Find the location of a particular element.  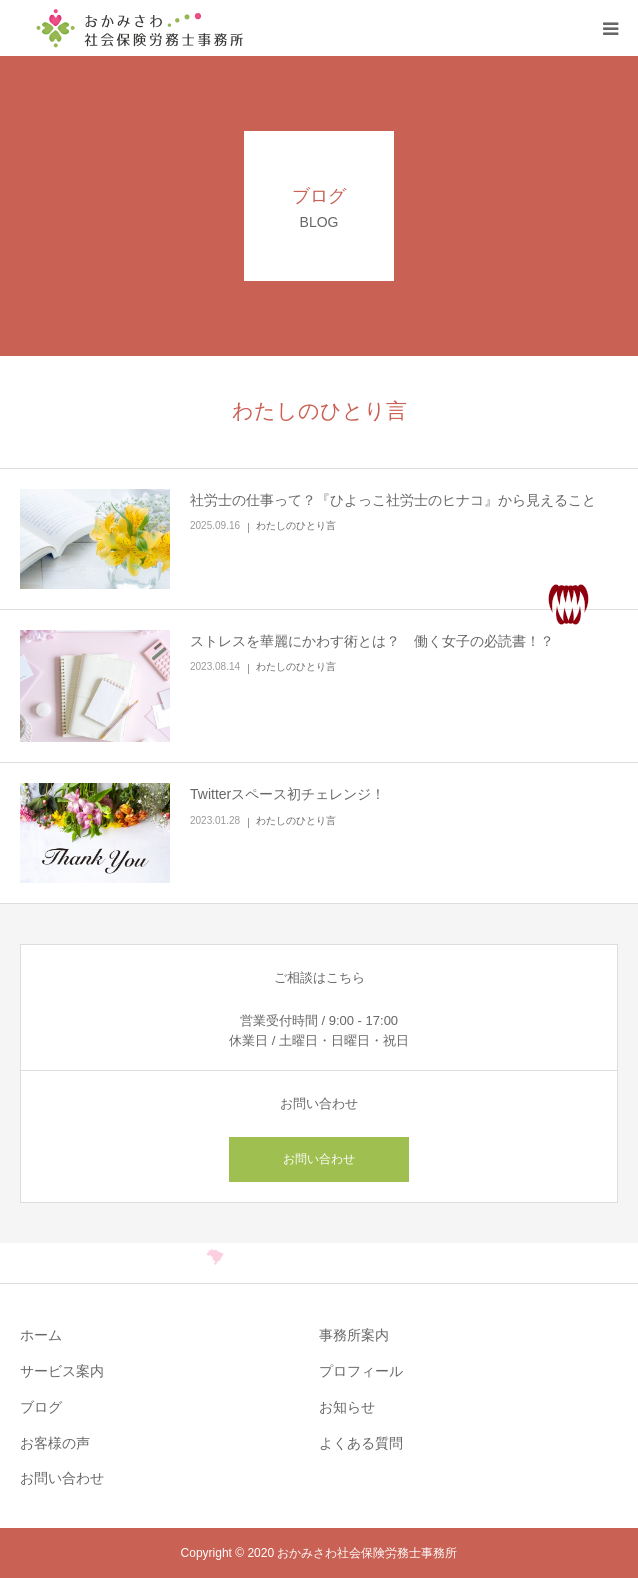

represents a monster or creature enemy type is located at coordinates (568, 604).